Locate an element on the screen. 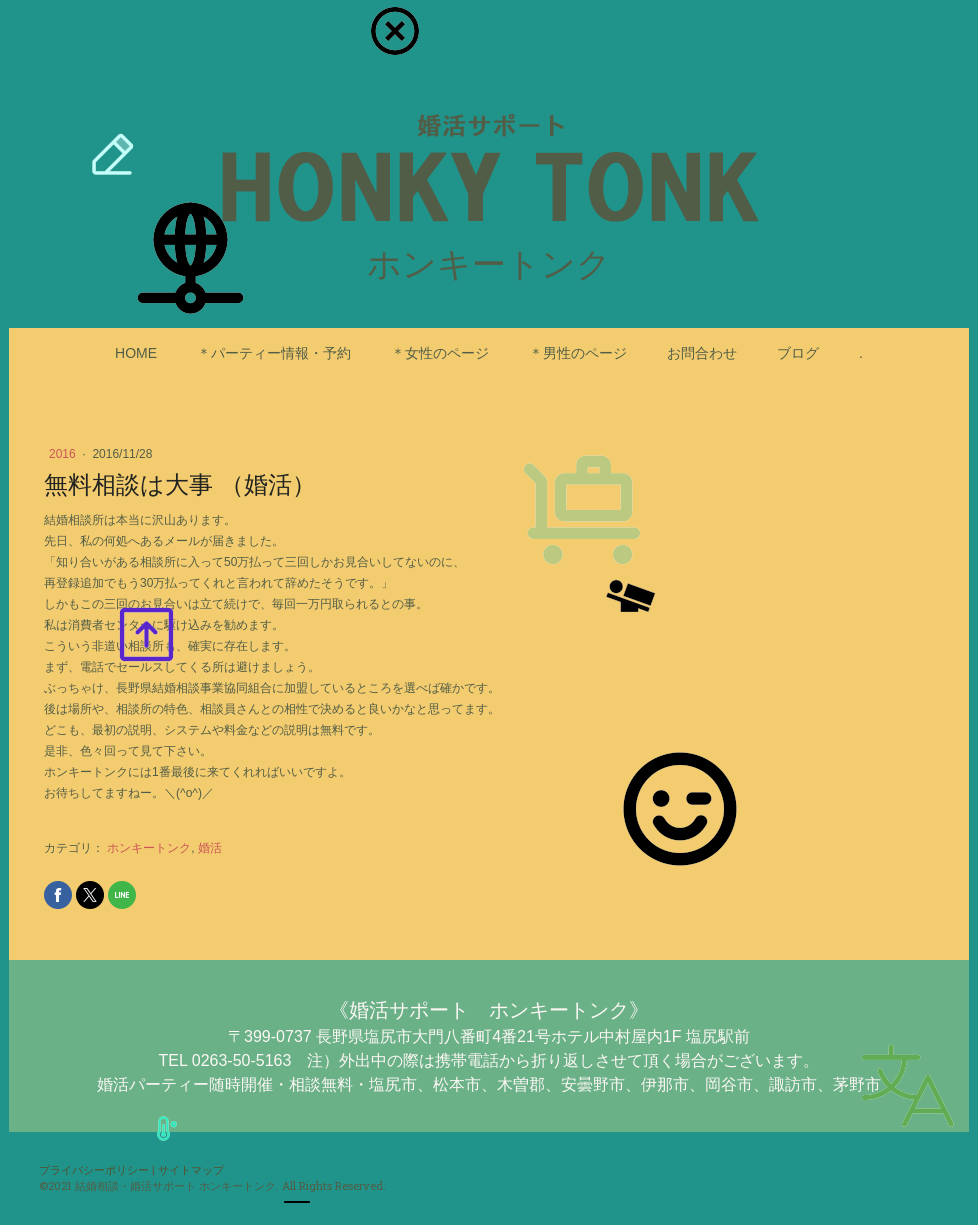 Image resolution: width=978 pixels, height=1225 pixels. upload a file or content is located at coordinates (146, 634).